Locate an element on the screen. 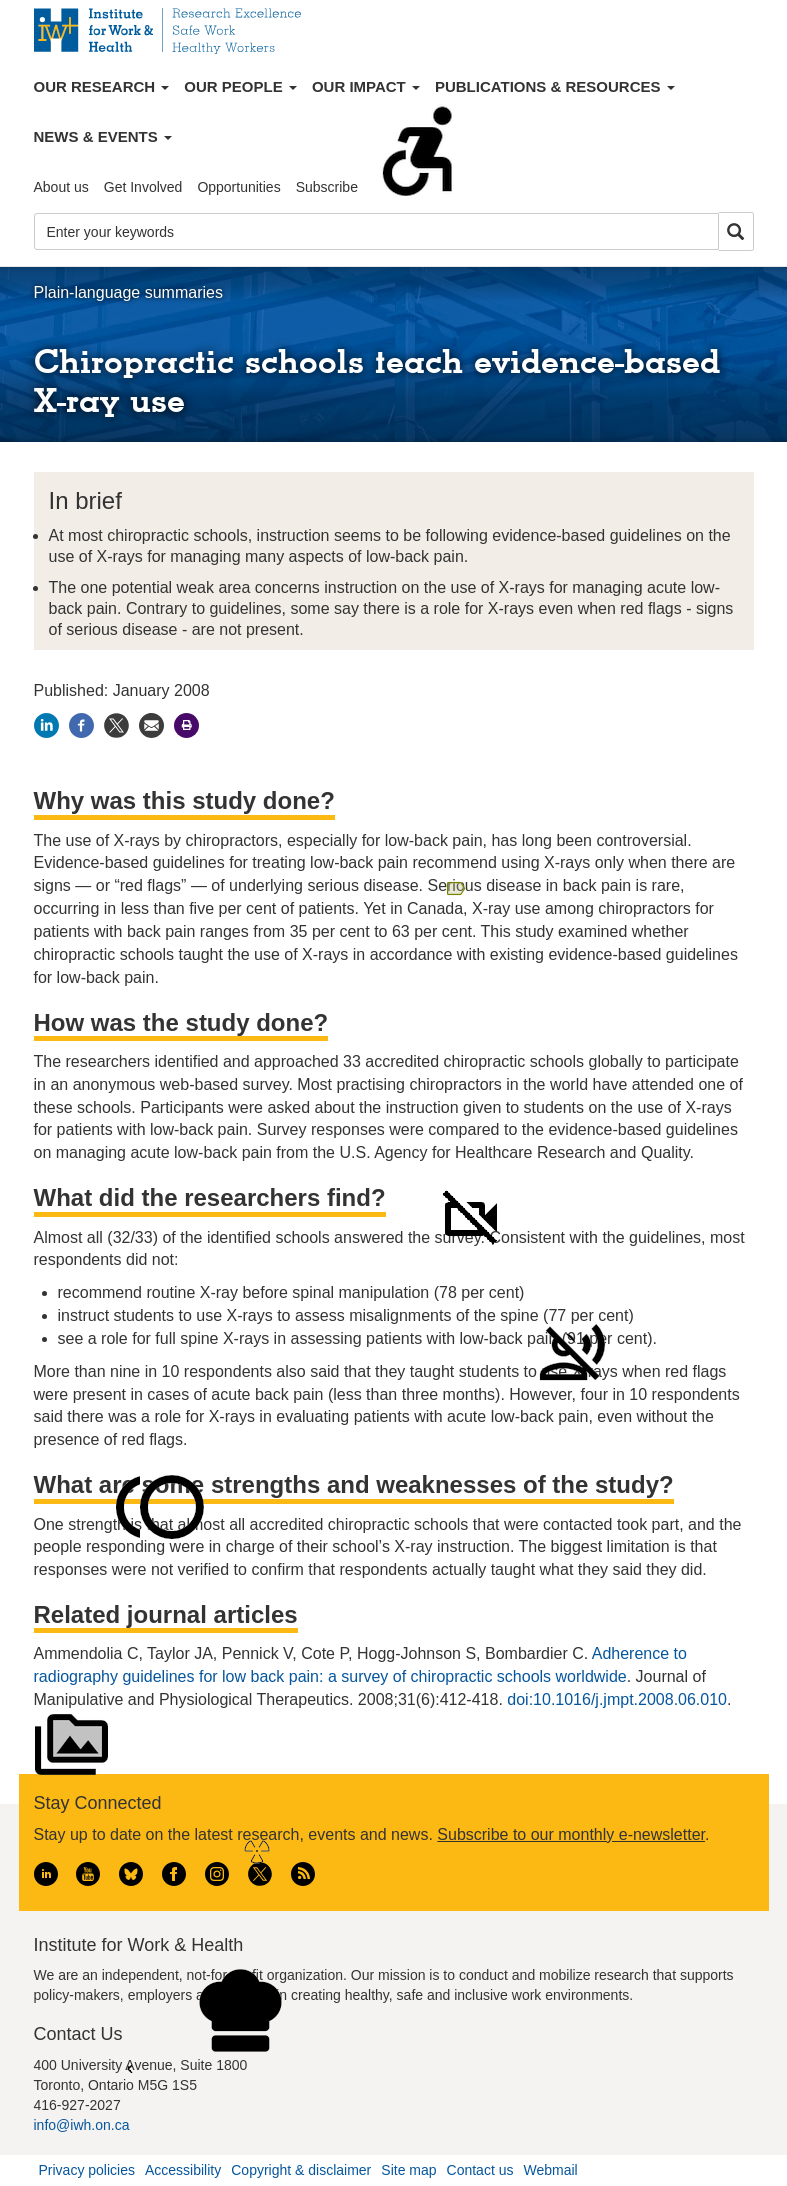 This screenshot has width=787, height=2186. go back to the previous screen is located at coordinates (130, 2069).